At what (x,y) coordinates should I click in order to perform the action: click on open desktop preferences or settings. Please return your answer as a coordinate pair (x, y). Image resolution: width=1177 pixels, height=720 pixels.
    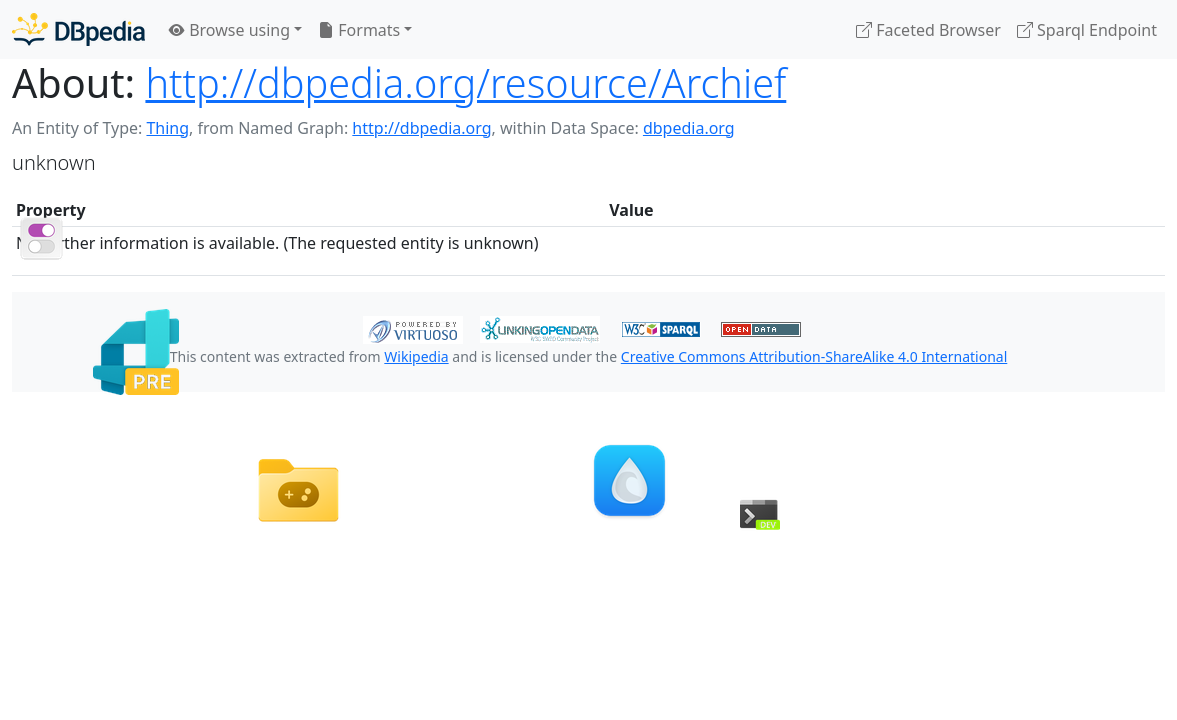
    Looking at the image, I should click on (41, 238).